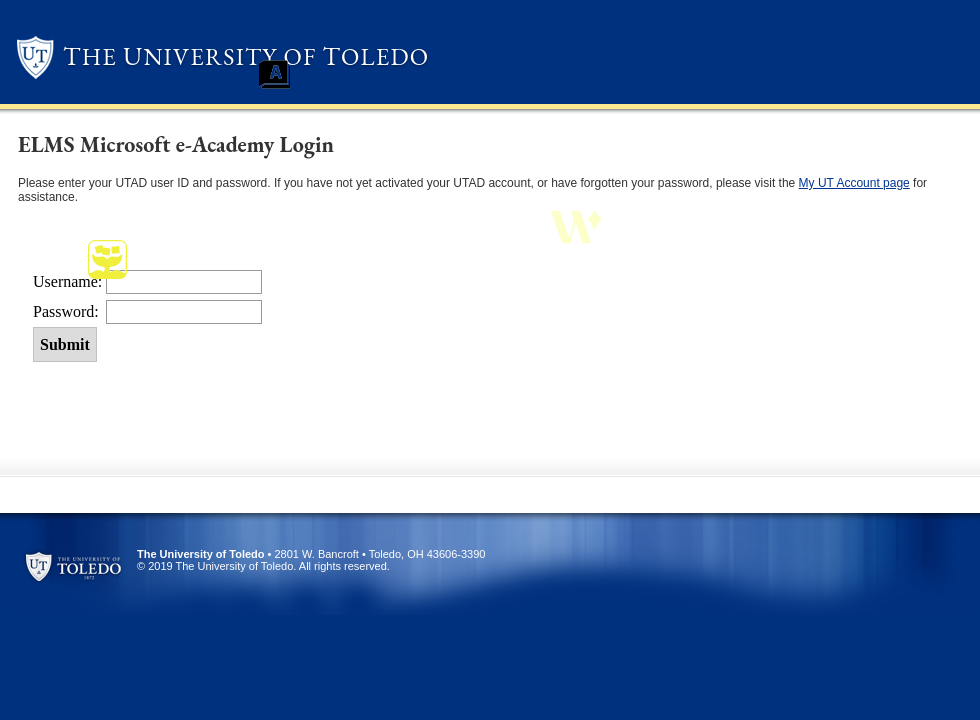 This screenshot has height=720, width=980. I want to click on open the Wish shopping app, so click(576, 226).